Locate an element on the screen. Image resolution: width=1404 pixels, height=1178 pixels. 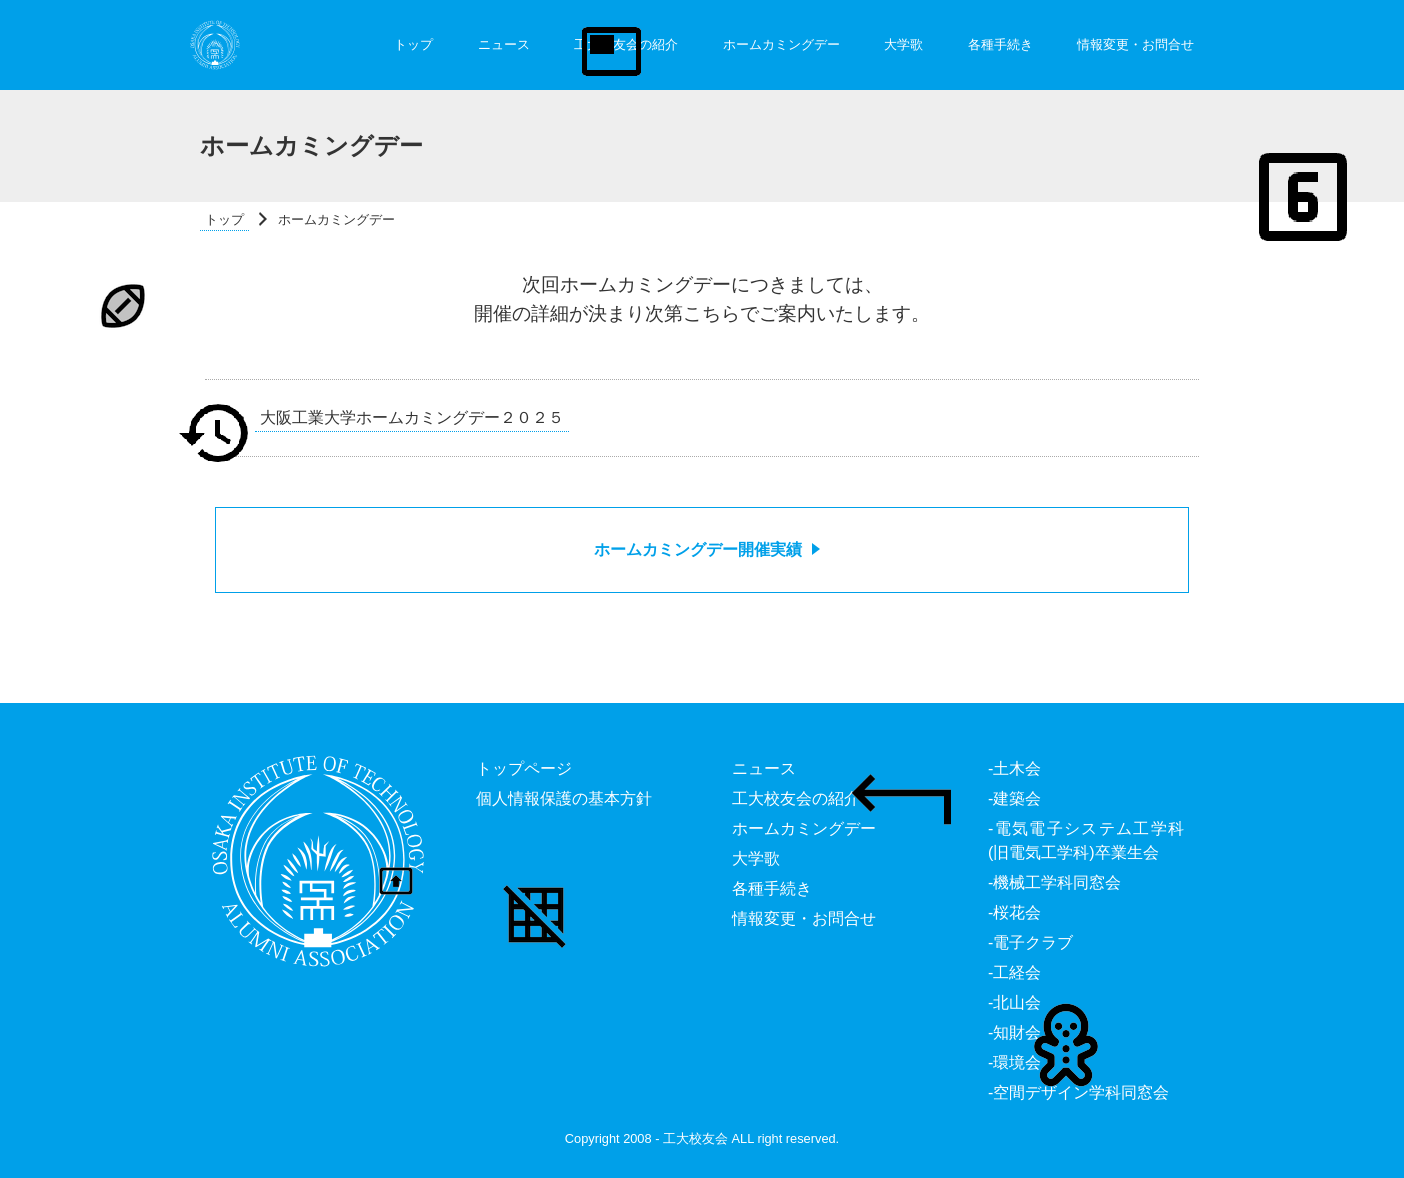
disable grid view is located at coordinates (536, 915).